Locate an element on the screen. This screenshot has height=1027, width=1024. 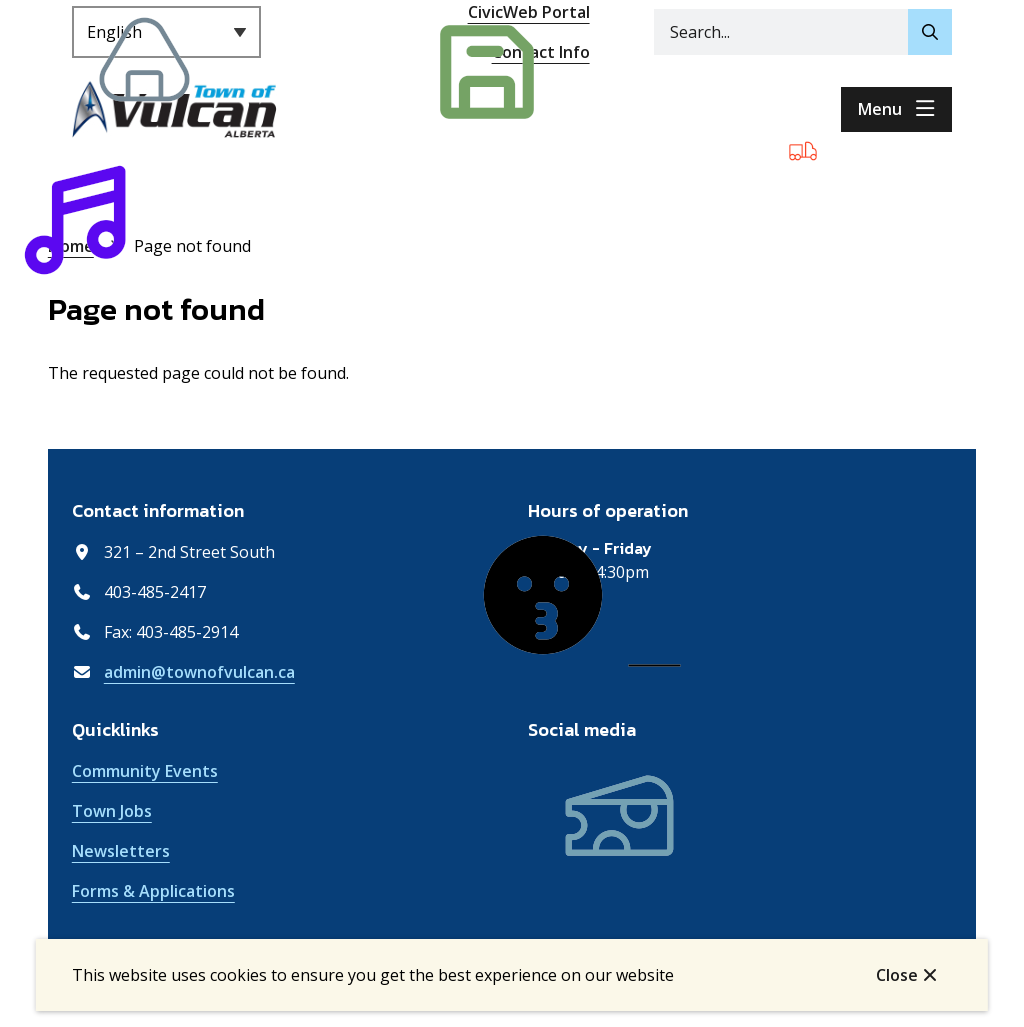
access music library or audio files is located at coordinates (81, 222).